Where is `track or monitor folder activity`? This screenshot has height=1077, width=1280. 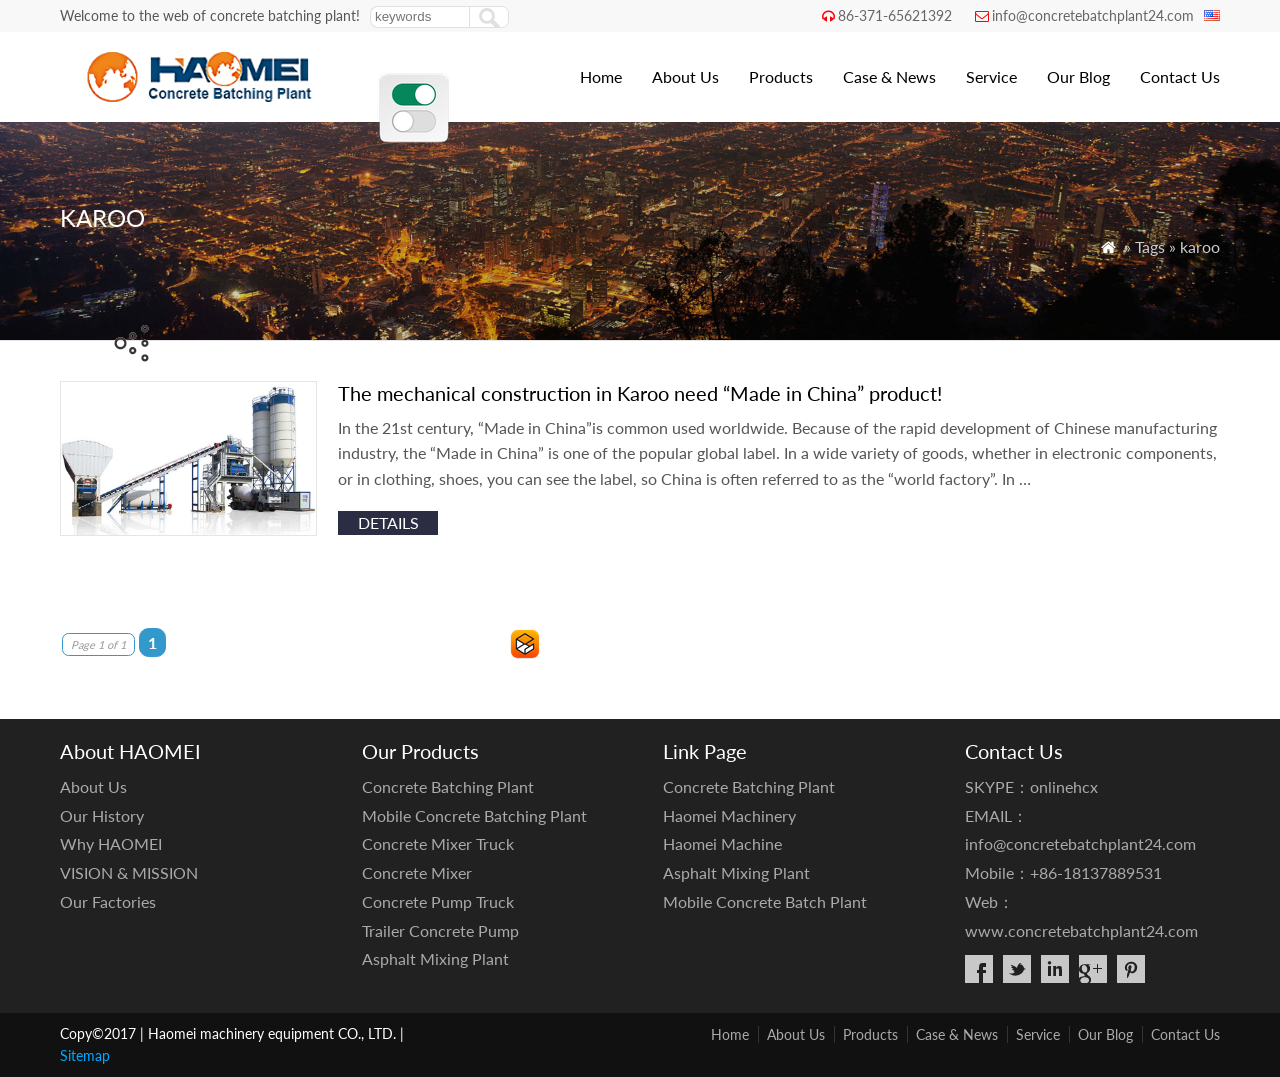
track or monitor folder activity is located at coordinates (131, 344).